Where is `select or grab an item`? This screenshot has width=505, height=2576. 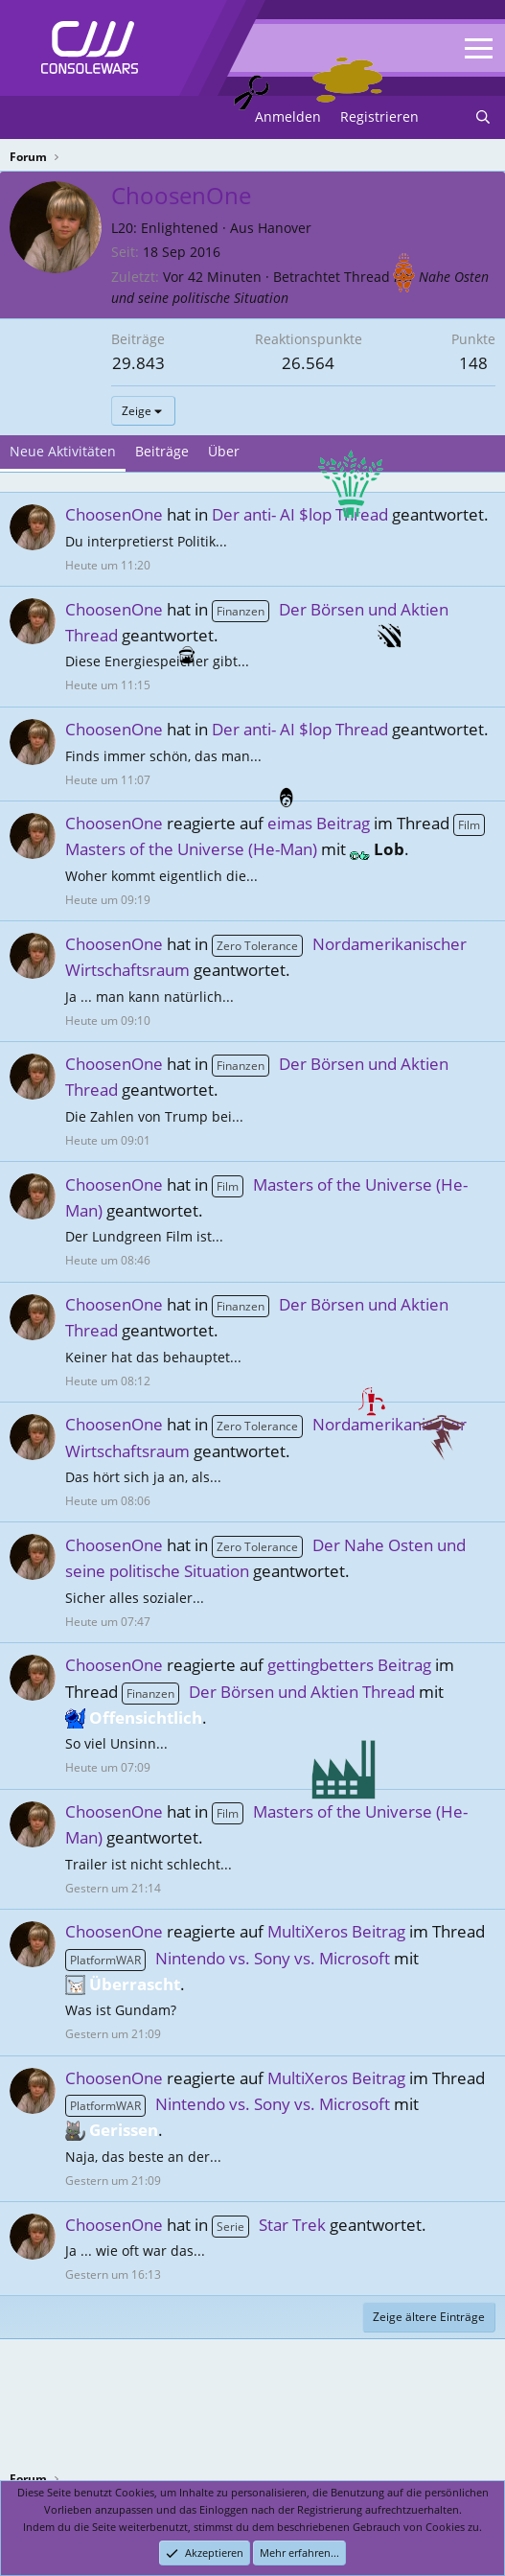
select or grab an item is located at coordinates (251, 92).